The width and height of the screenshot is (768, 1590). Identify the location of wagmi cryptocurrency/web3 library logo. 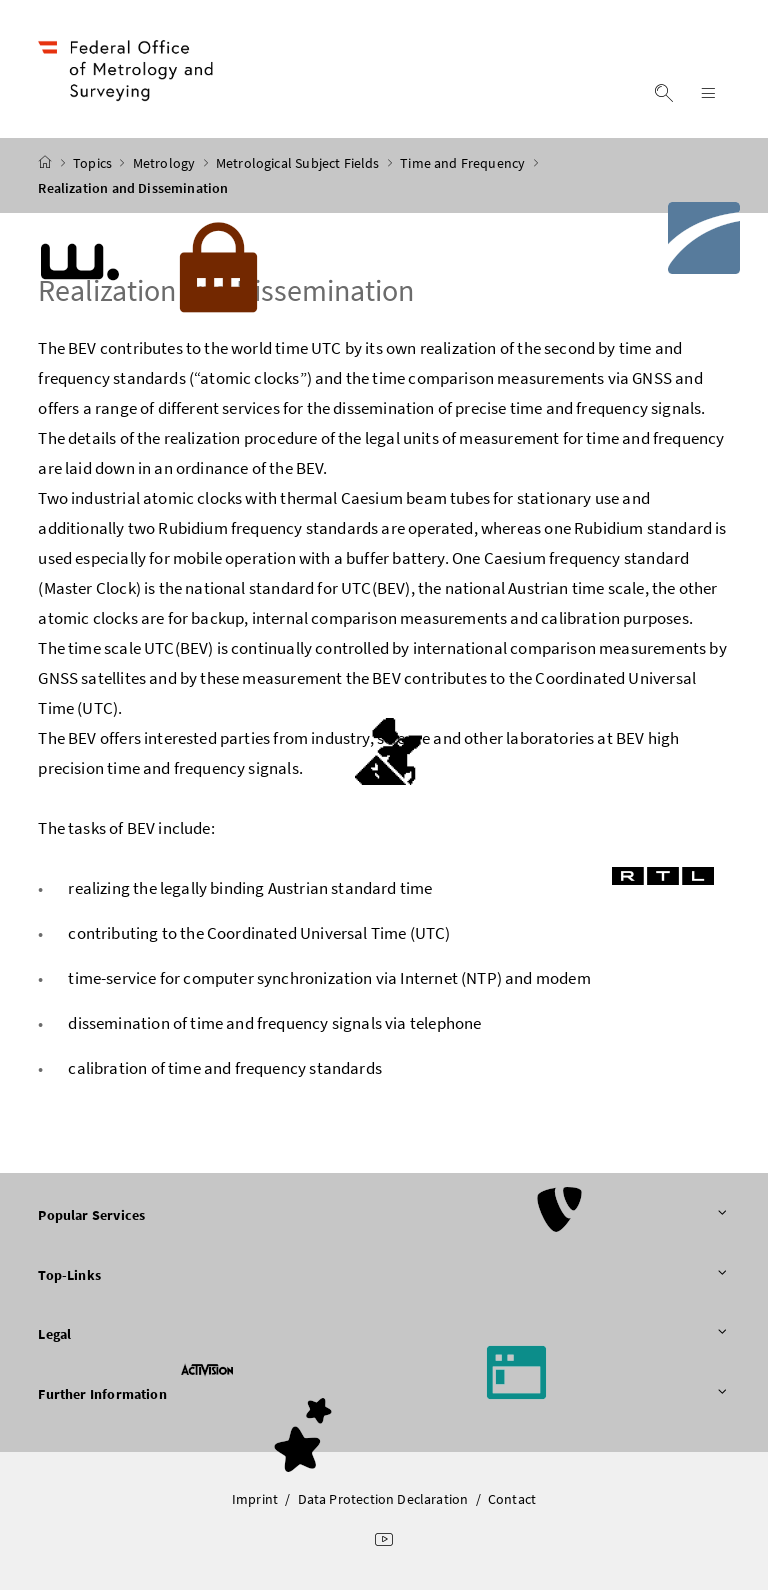
(80, 262).